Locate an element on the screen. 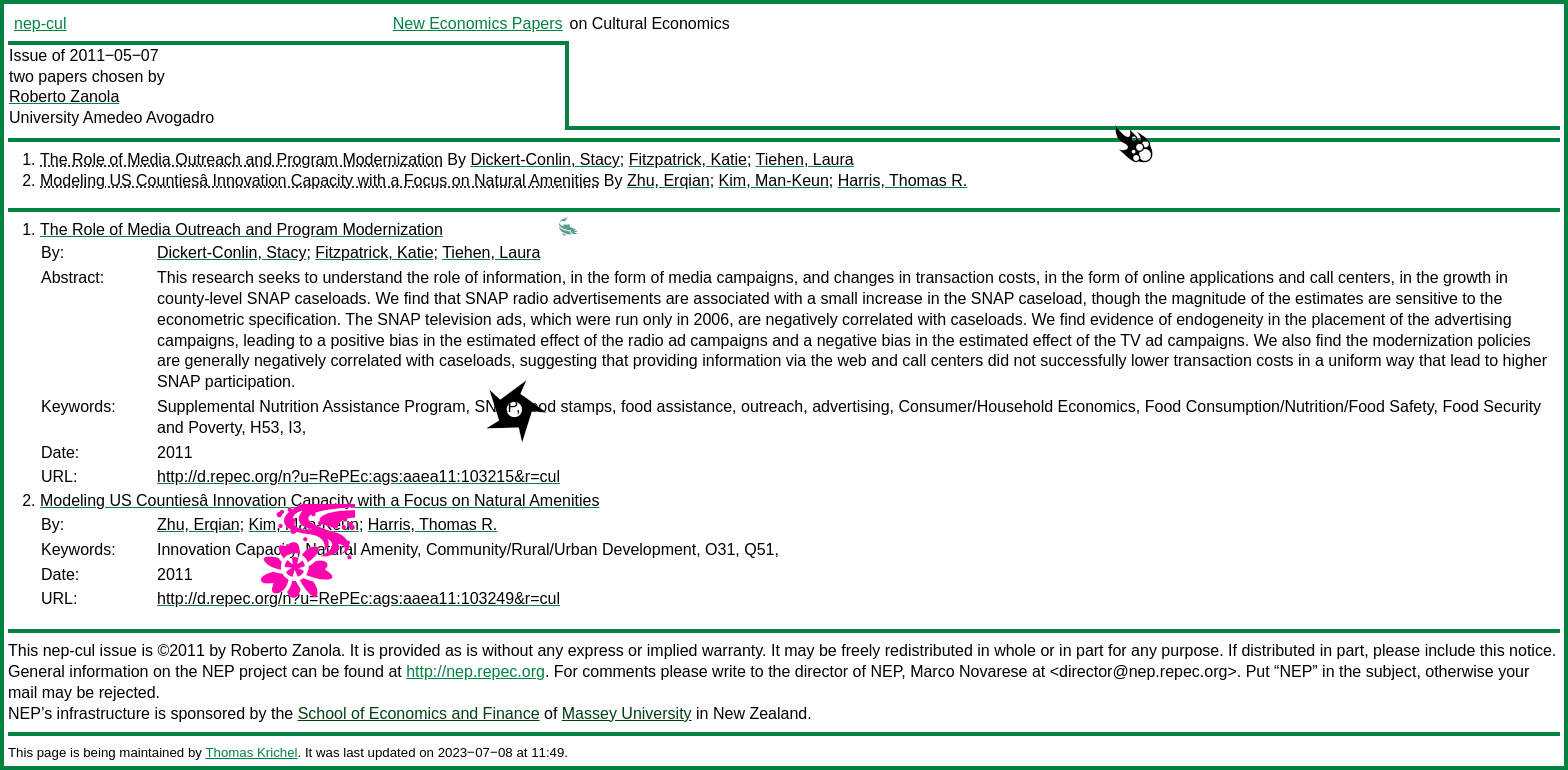 The width and height of the screenshot is (1568, 770). select salmon as an ingredient is located at coordinates (568, 226).